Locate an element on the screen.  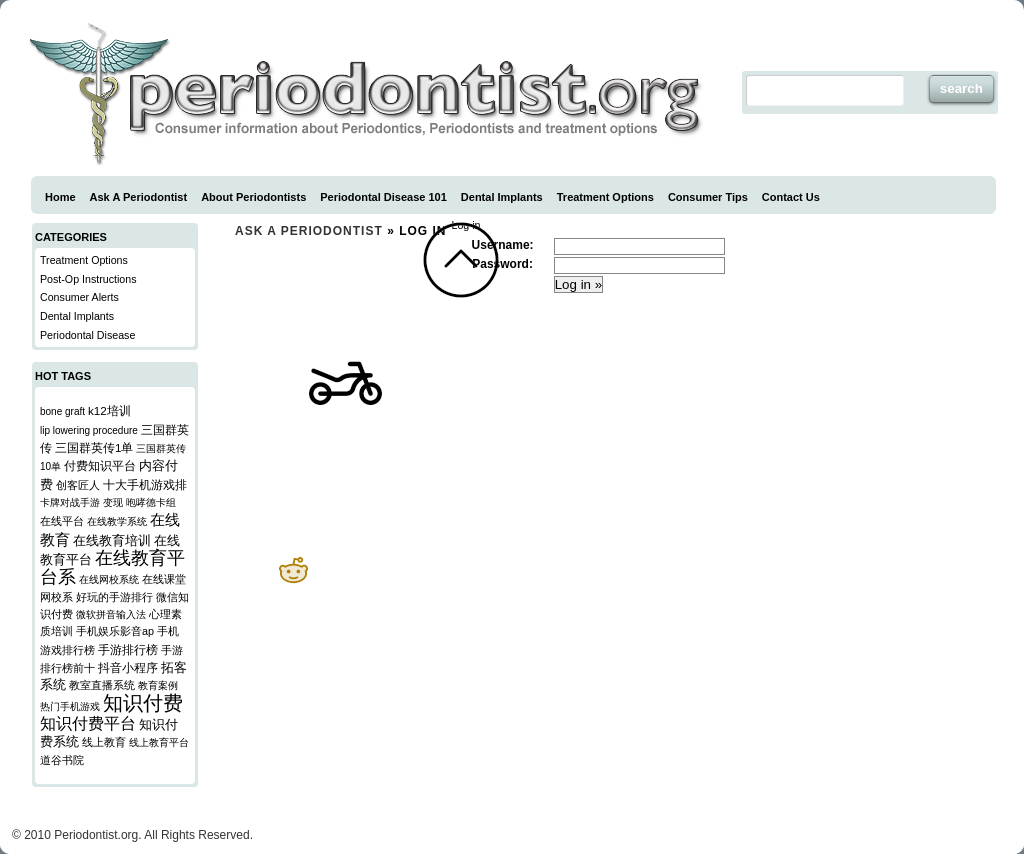
scroll up or return to top is located at coordinates (461, 260).